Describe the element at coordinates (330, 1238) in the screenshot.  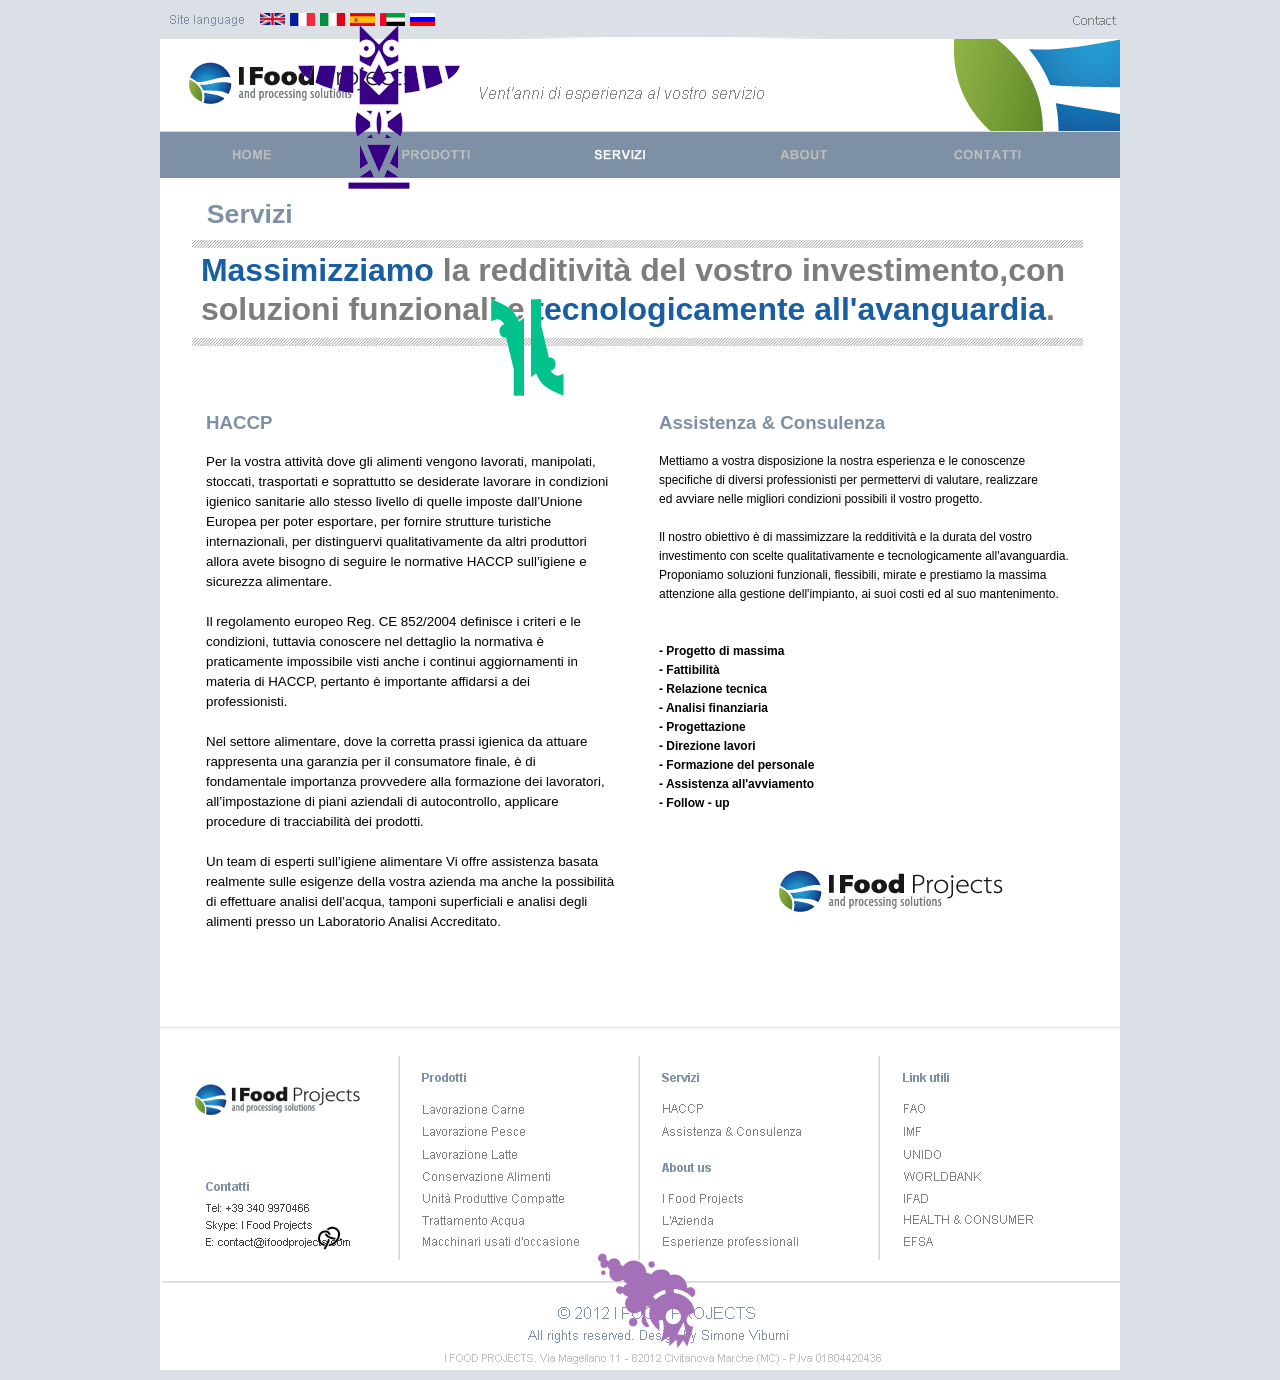
I see `browse bakery or snack items` at that location.